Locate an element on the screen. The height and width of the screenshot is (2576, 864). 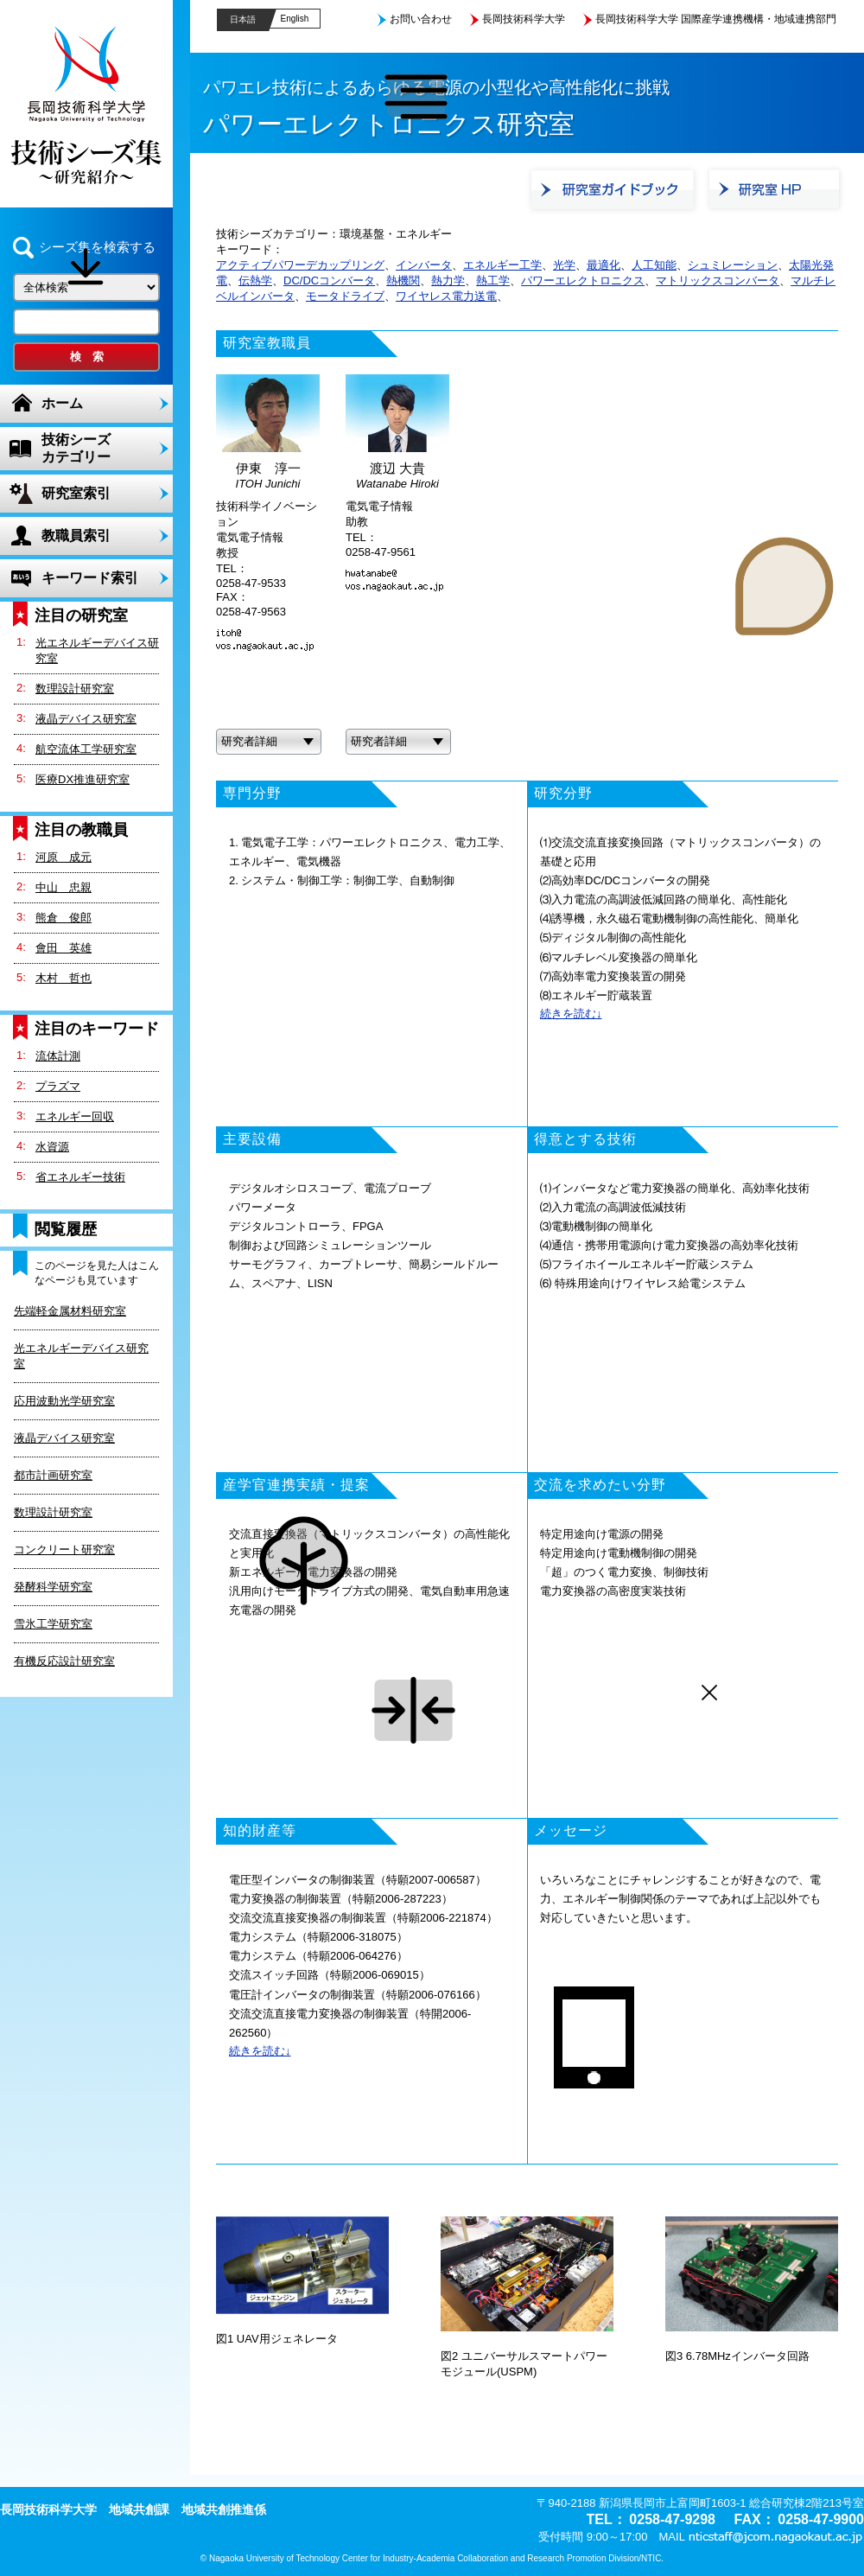
switch to tablet view or layout is located at coordinates (596, 2037).